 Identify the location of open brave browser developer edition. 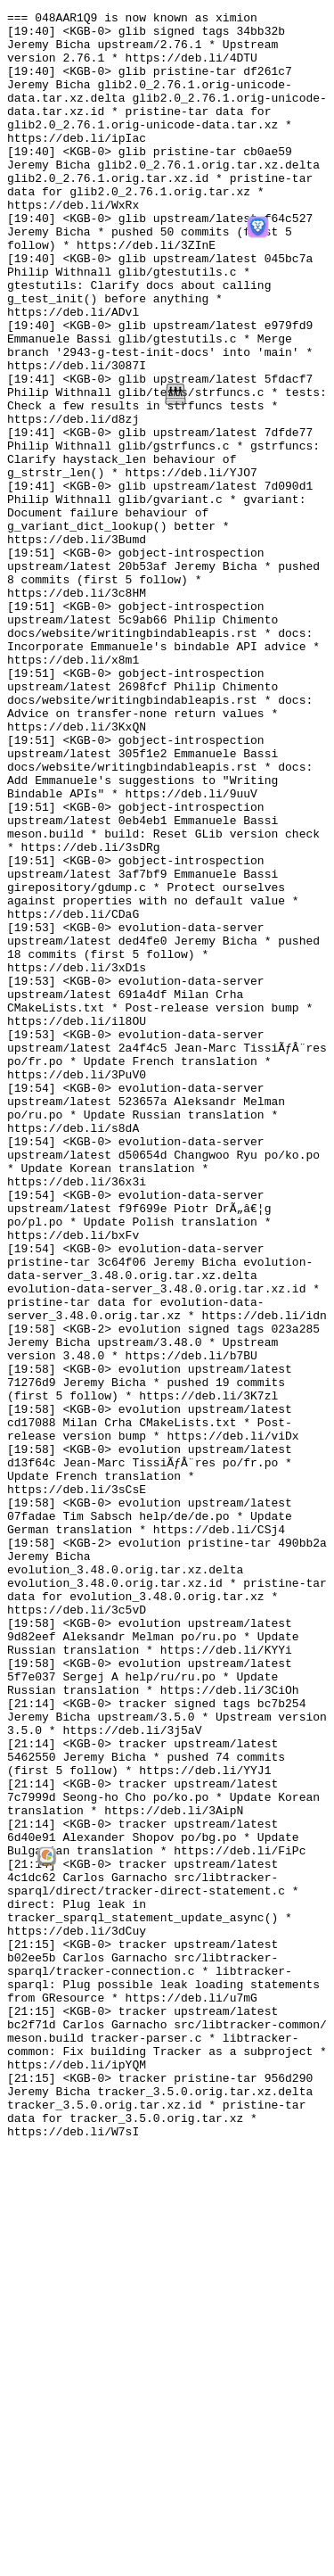
(257, 227).